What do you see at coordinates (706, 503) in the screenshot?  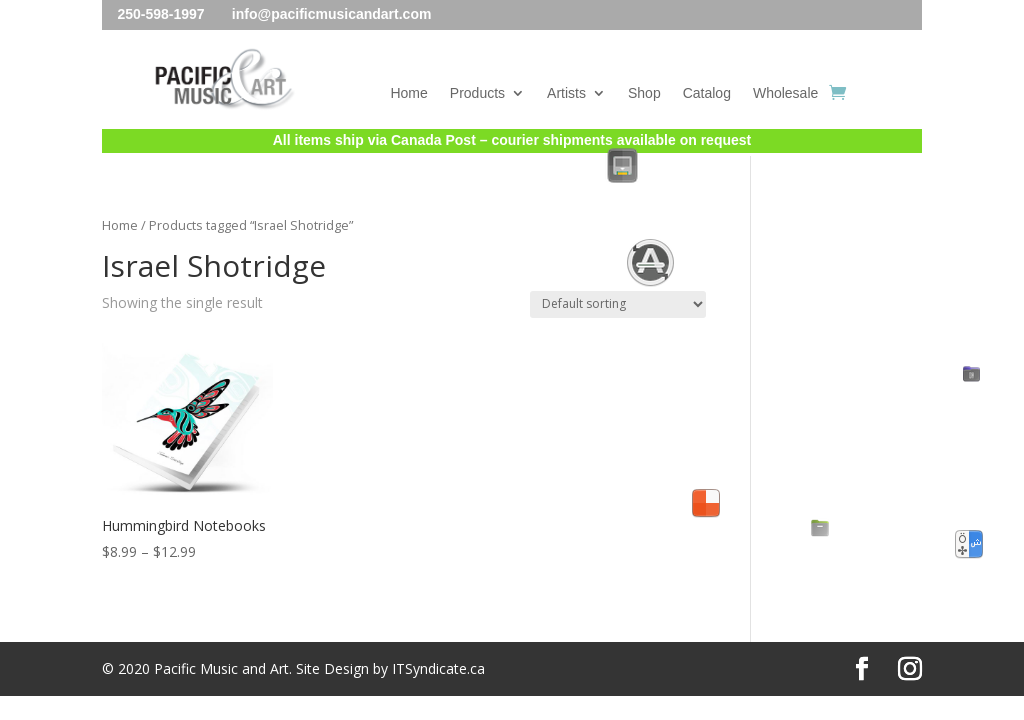 I see `switch to the top-right workspace` at bounding box center [706, 503].